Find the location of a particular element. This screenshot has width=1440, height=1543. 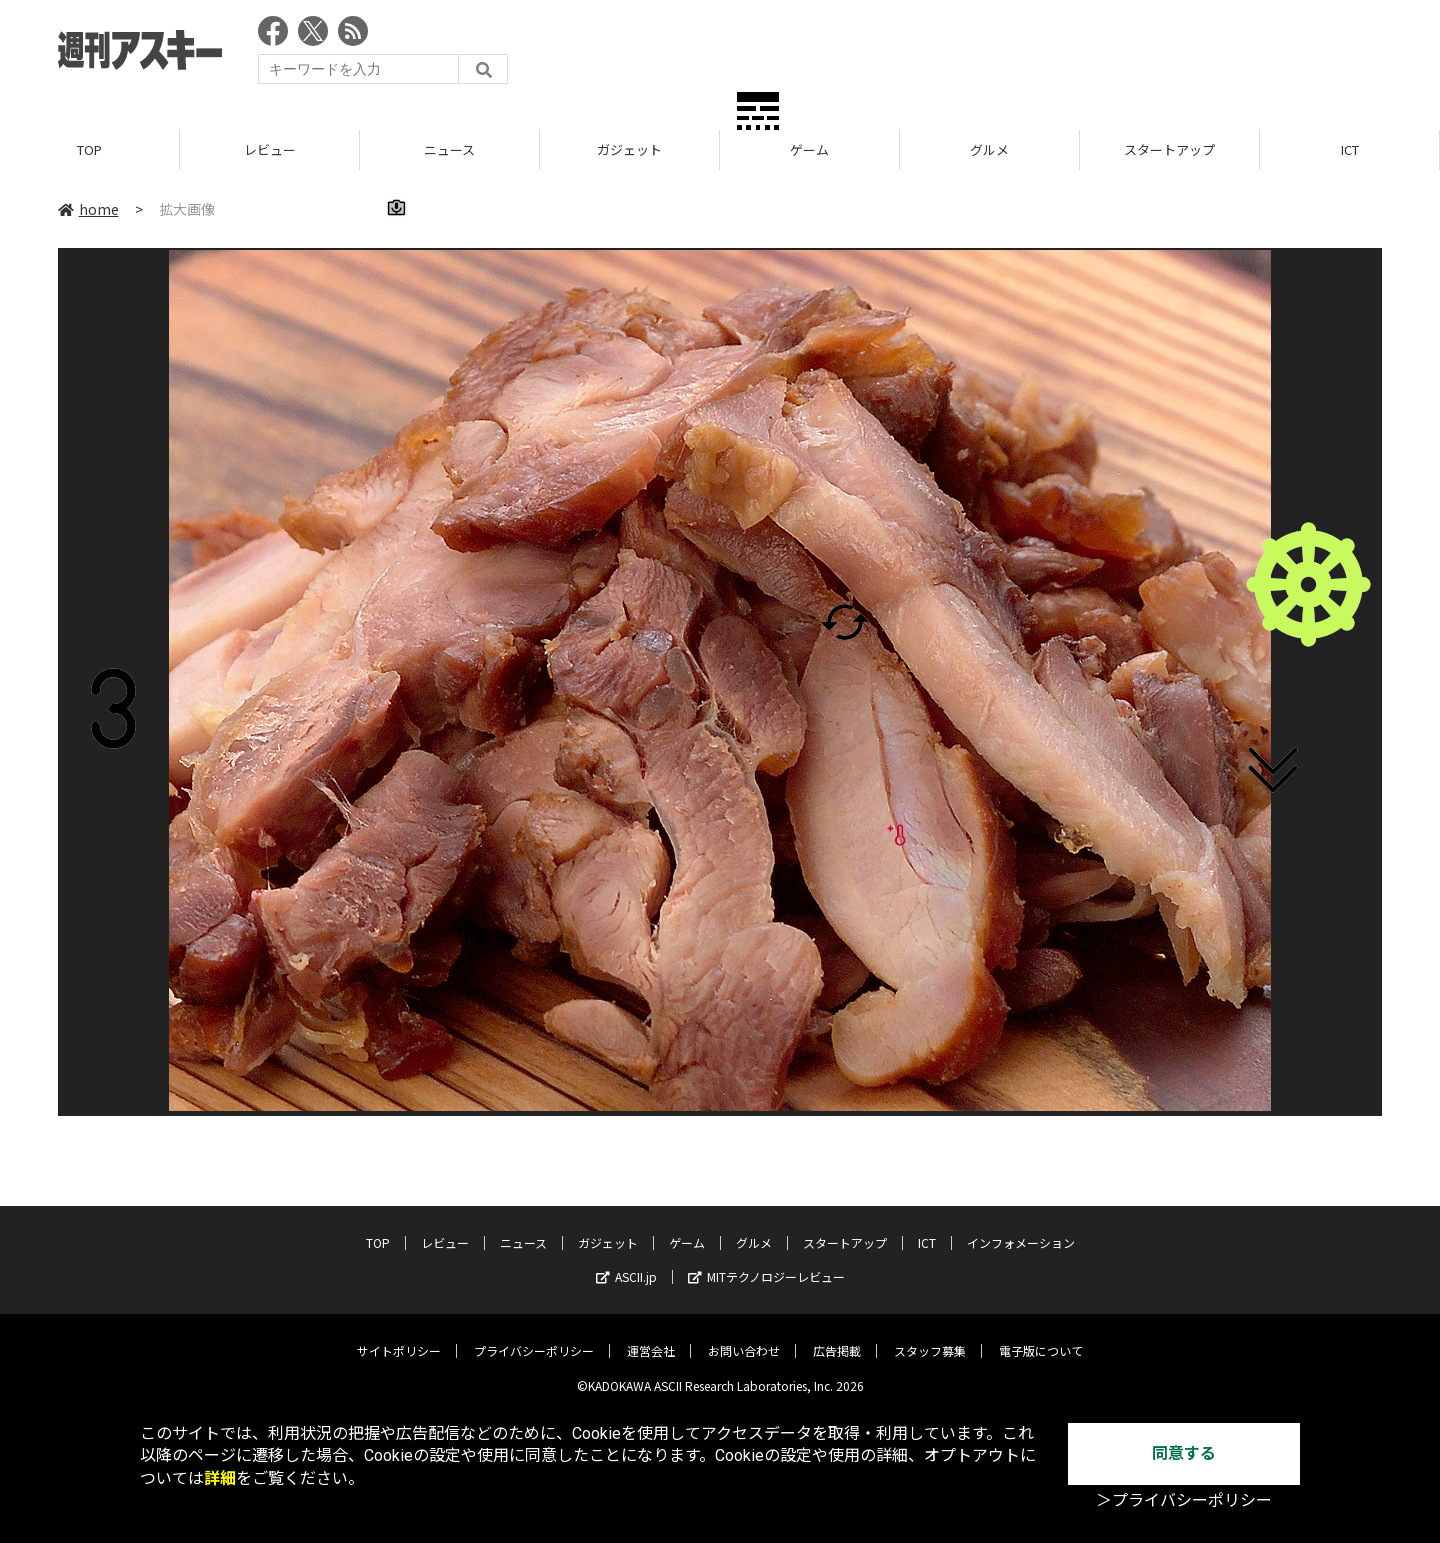

change text line spacing or density is located at coordinates (758, 111).